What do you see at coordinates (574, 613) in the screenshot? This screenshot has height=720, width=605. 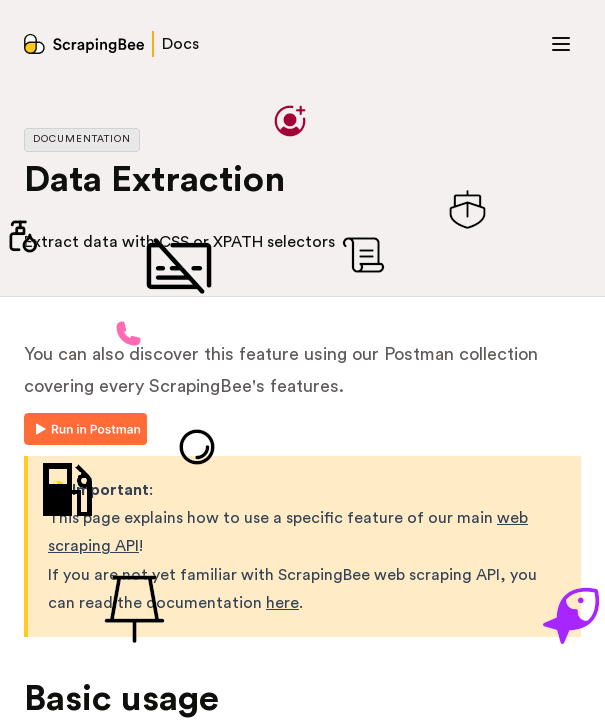 I see `access fishing or marine-related features` at bounding box center [574, 613].